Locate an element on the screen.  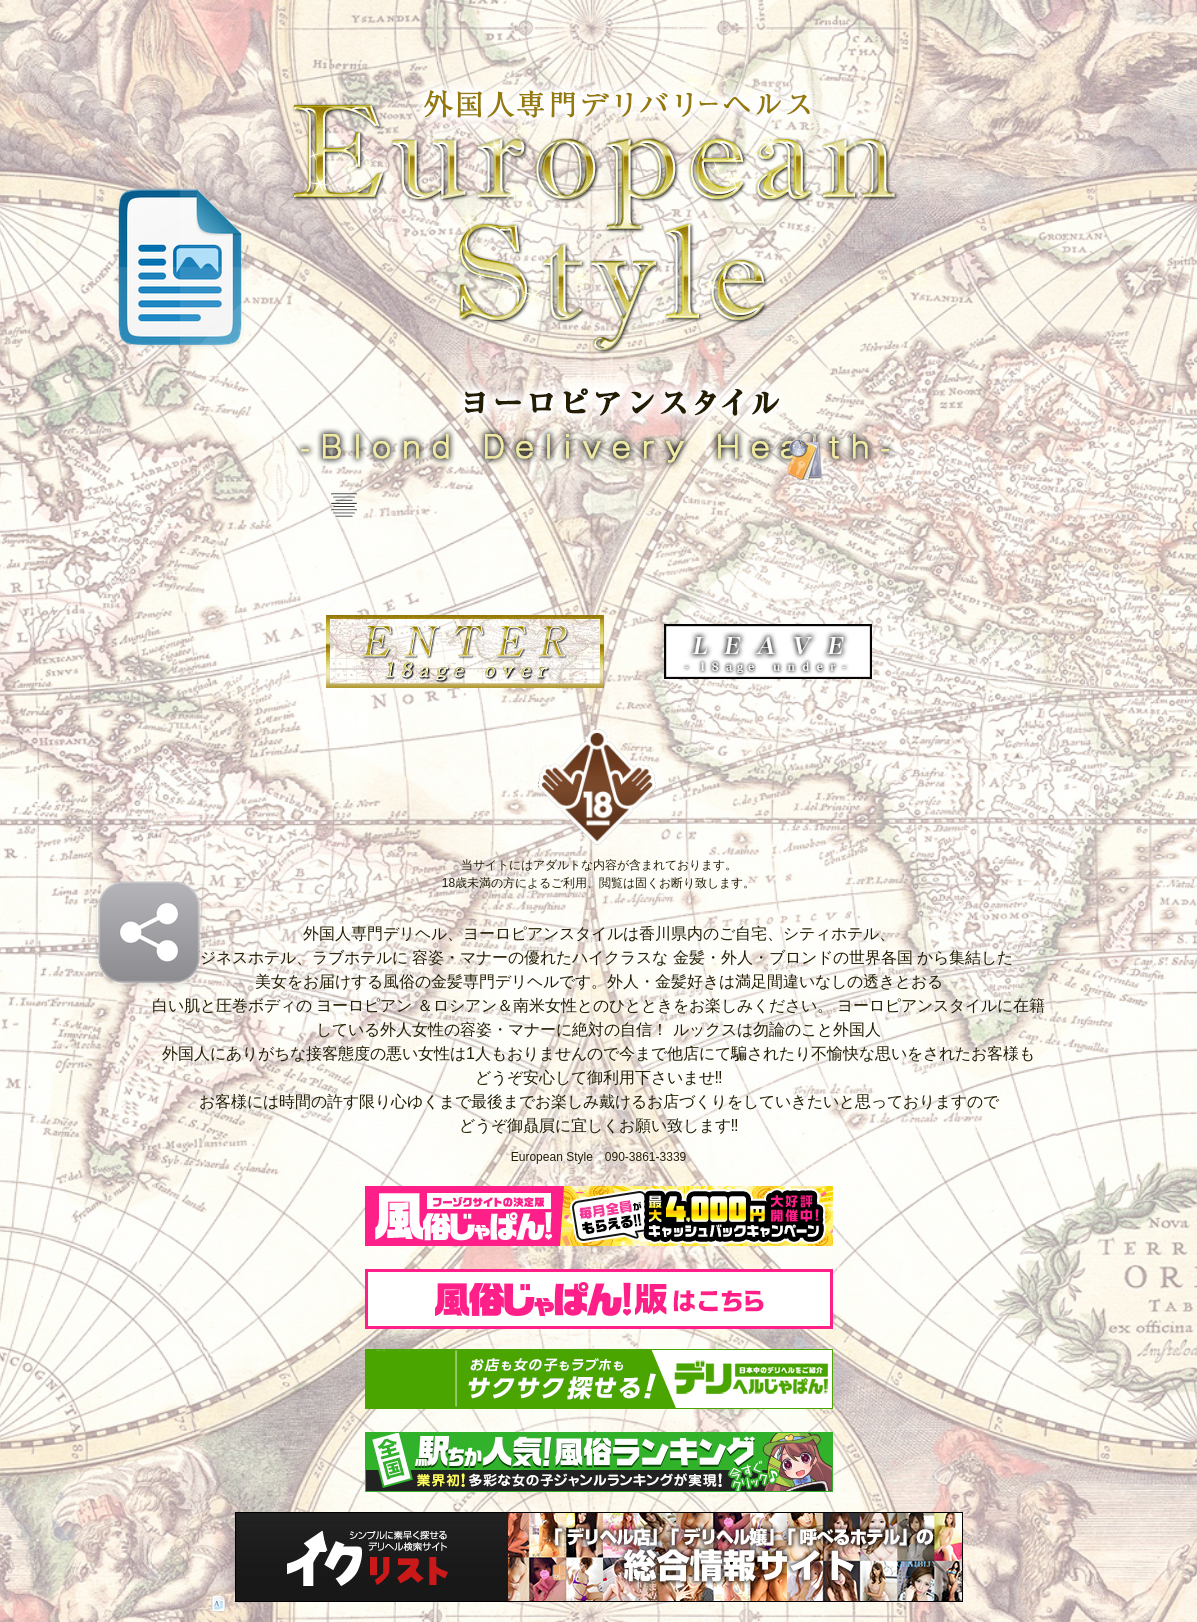
open package manager application is located at coordinates (559, 1572).